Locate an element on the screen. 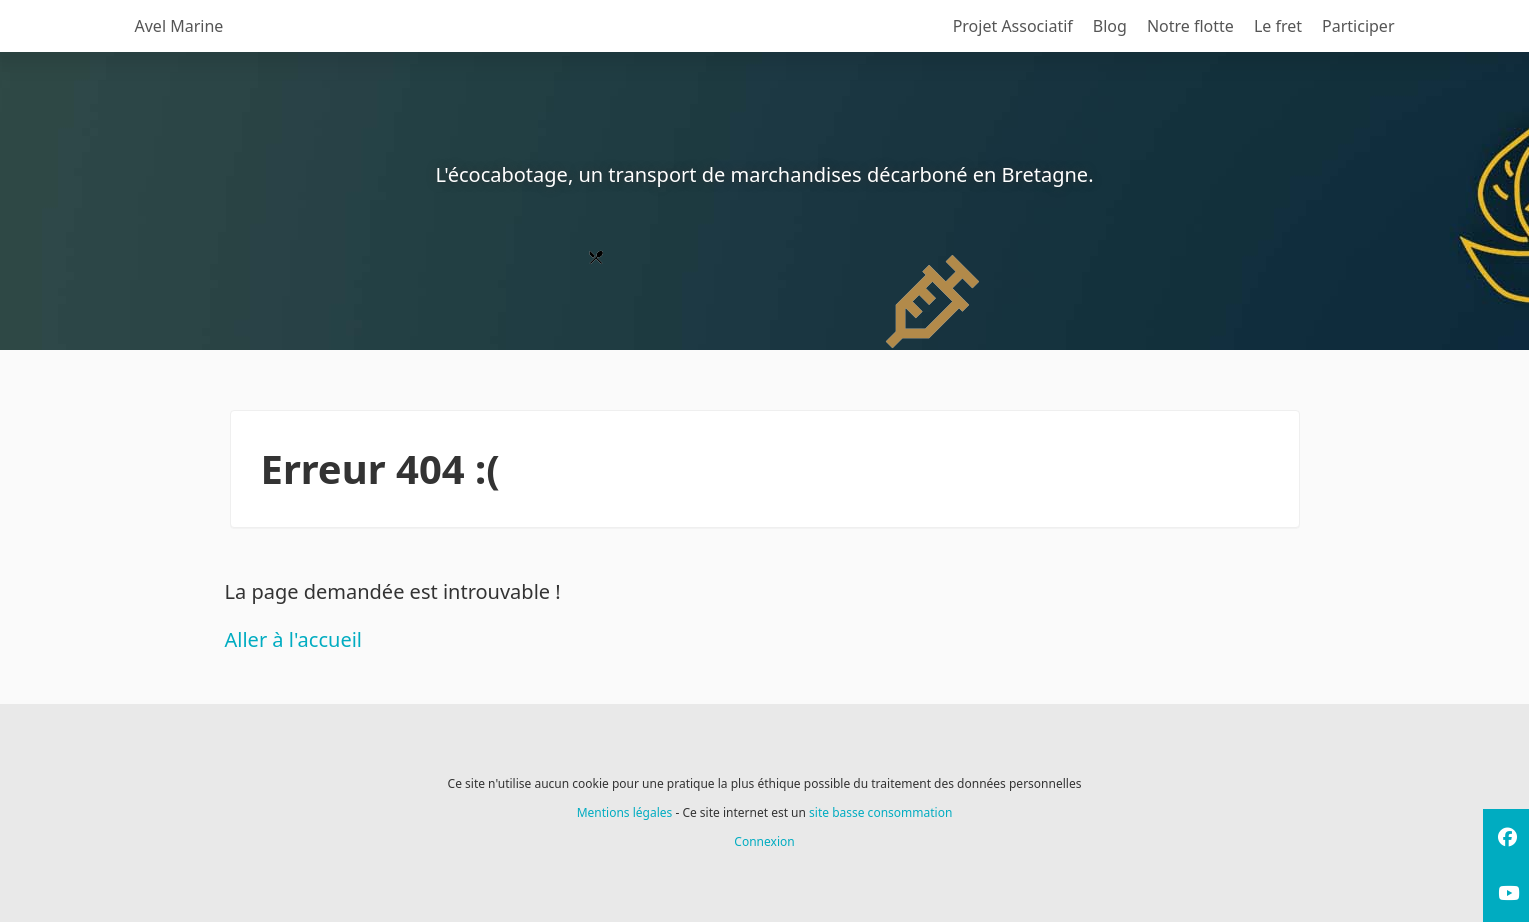 The image size is (1529, 922). access vaccination or immunization records is located at coordinates (933, 300).